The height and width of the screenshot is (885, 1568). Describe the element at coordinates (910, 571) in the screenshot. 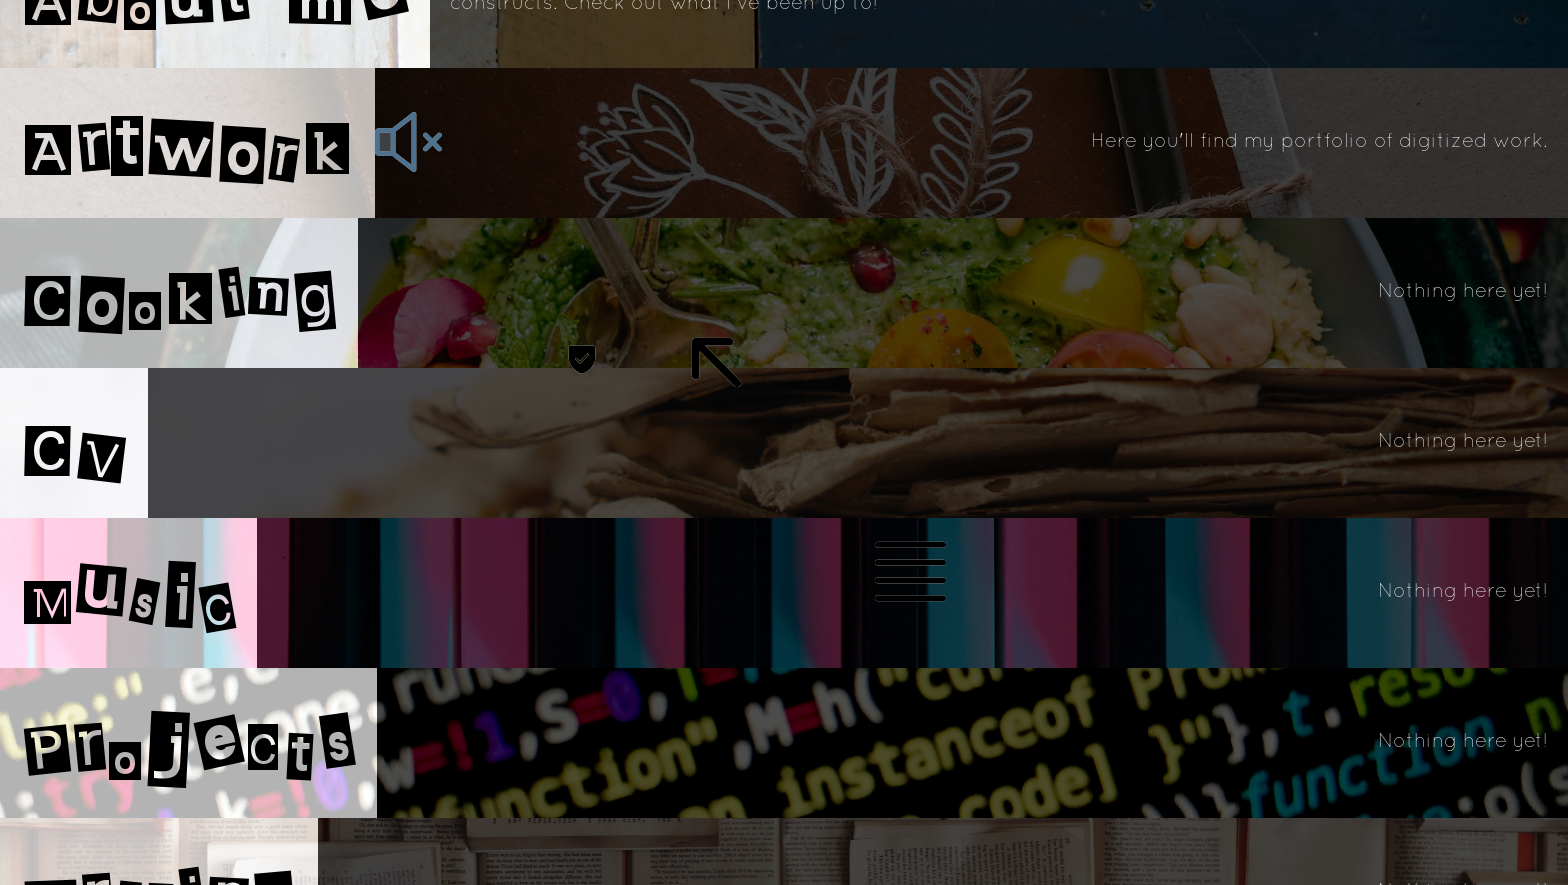

I see `open navigation menu` at that location.